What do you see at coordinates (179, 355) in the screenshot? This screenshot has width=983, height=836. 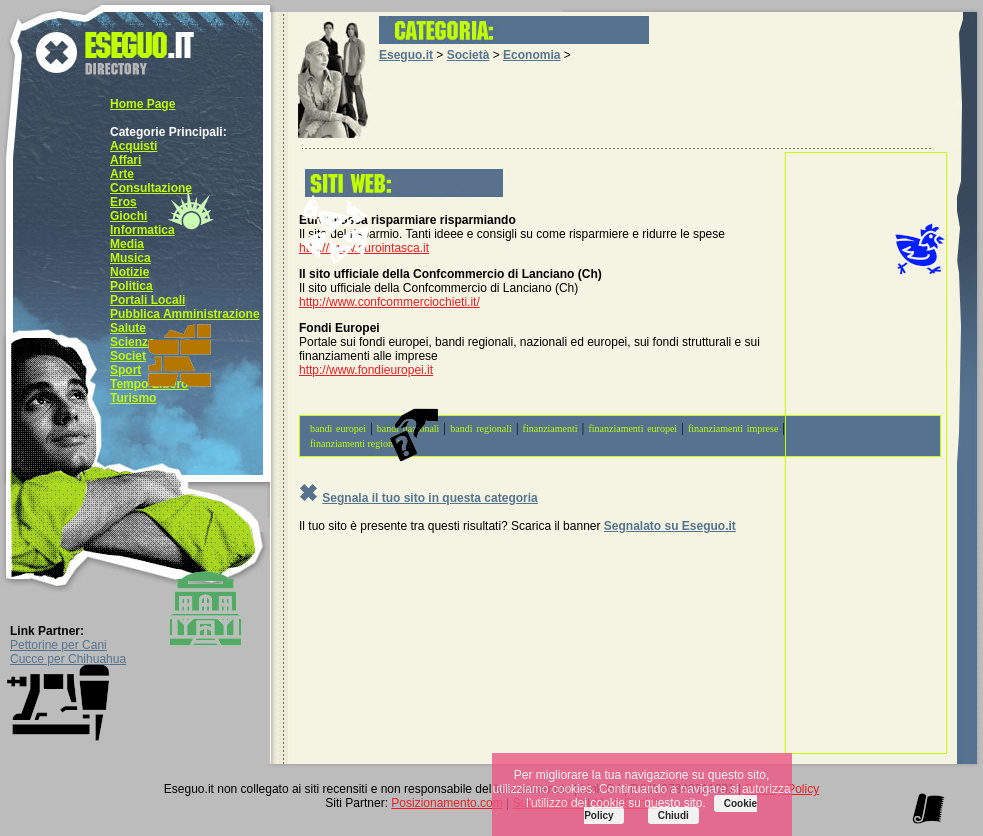 I see `indicates structural damage or destruction in gameplay` at bounding box center [179, 355].